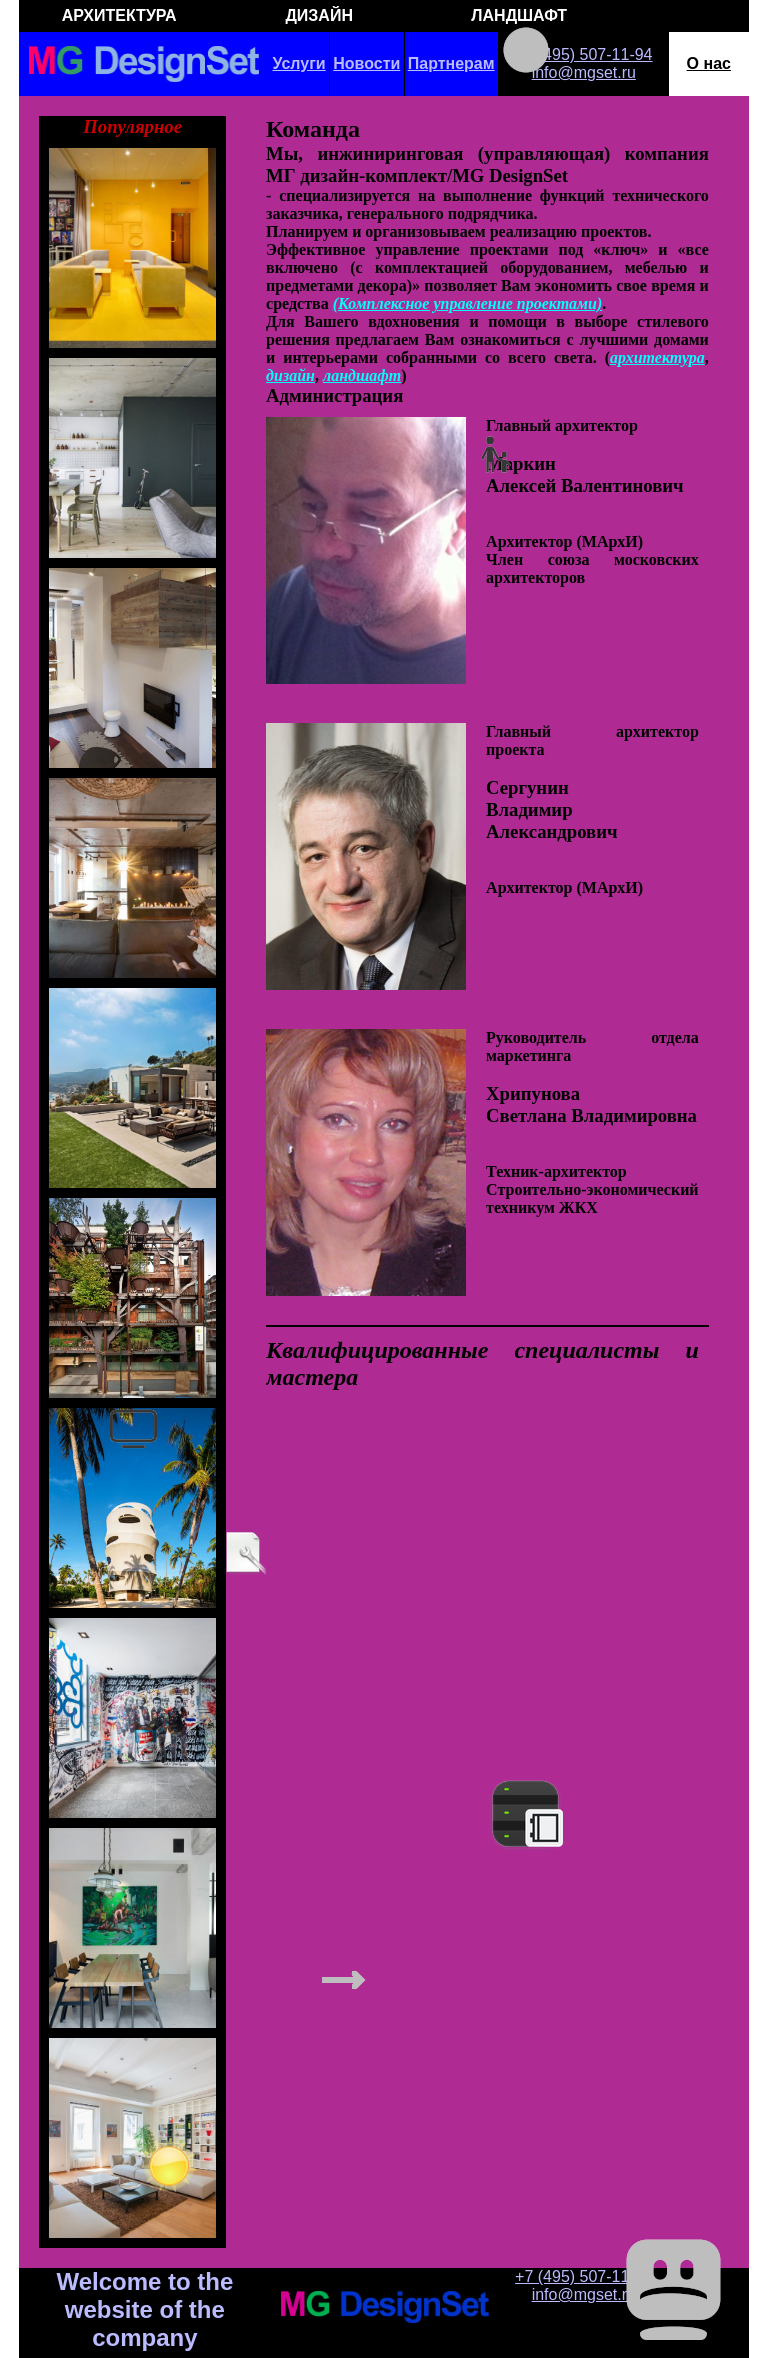 The image size is (768, 2358). Describe the element at coordinates (246, 1553) in the screenshot. I see `view or edit document properties` at that location.